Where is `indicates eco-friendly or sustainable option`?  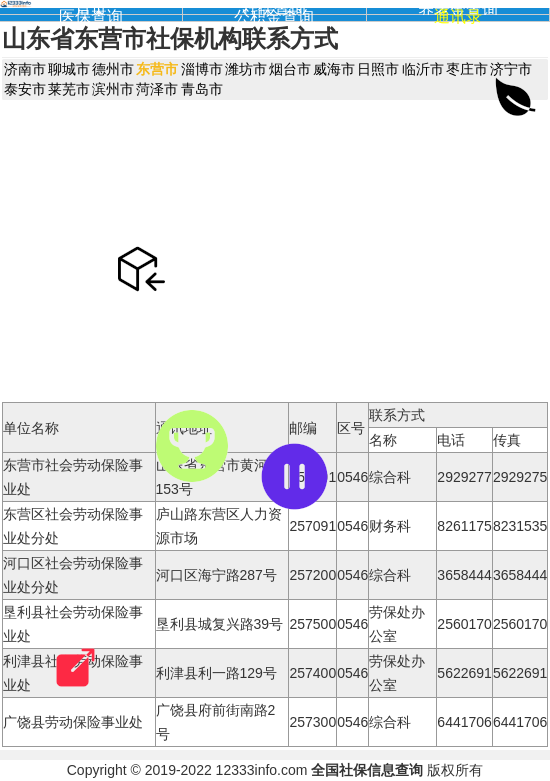
indicates eco-friendly or sustainable option is located at coordinates (515, 97).